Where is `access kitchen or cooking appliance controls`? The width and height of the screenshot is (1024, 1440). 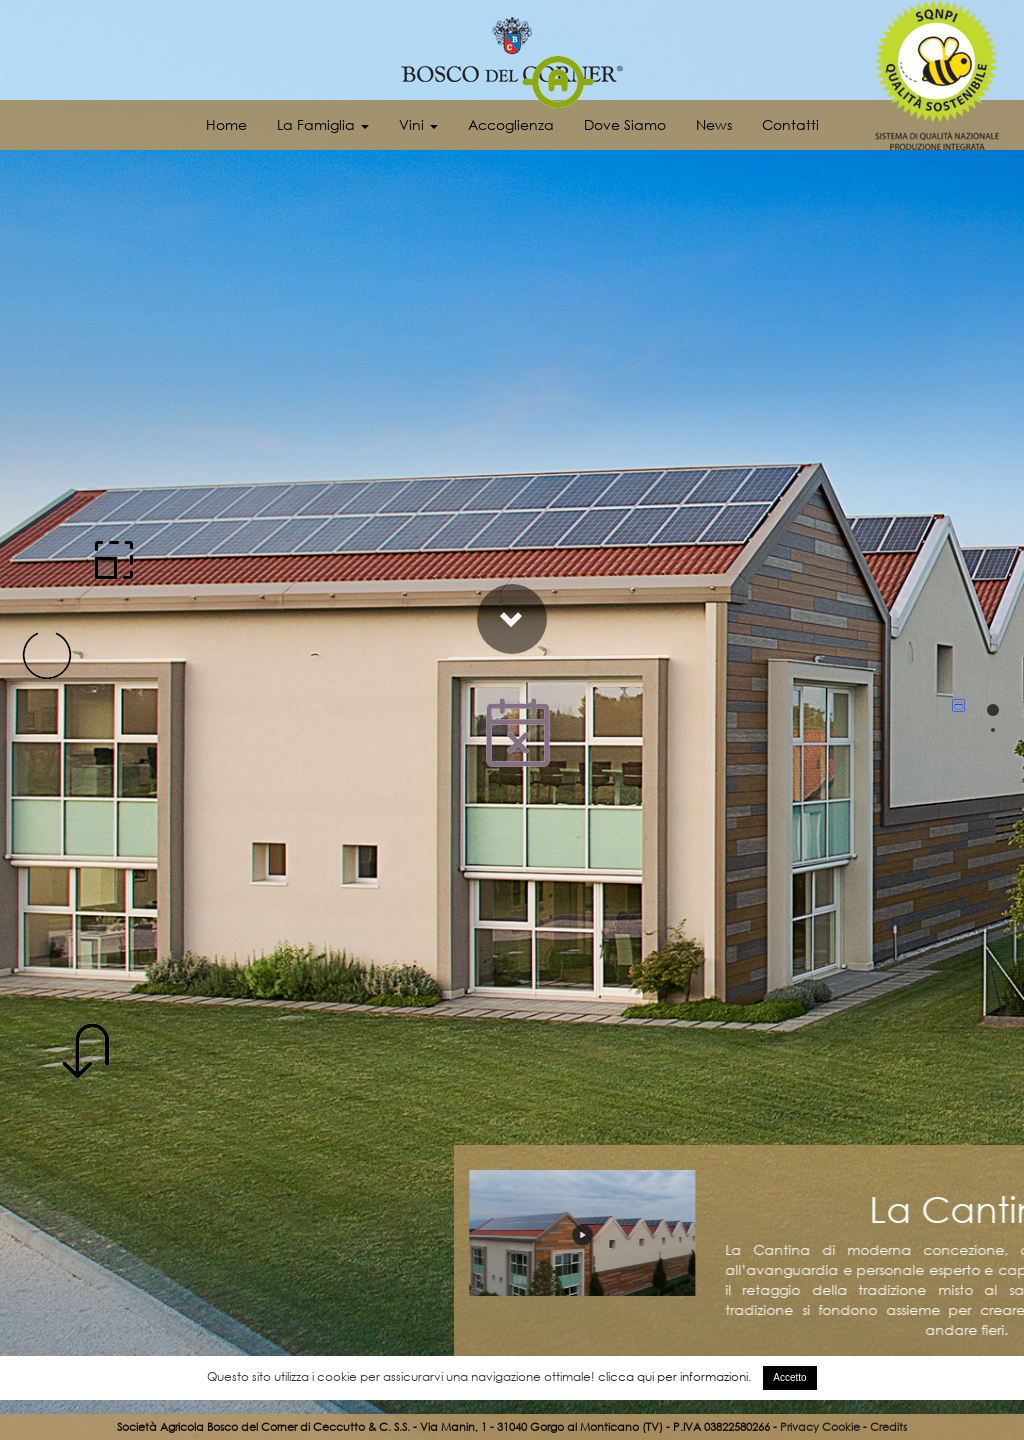
access kitchen or cooking appliance controls is located at coordinates (958, 705).